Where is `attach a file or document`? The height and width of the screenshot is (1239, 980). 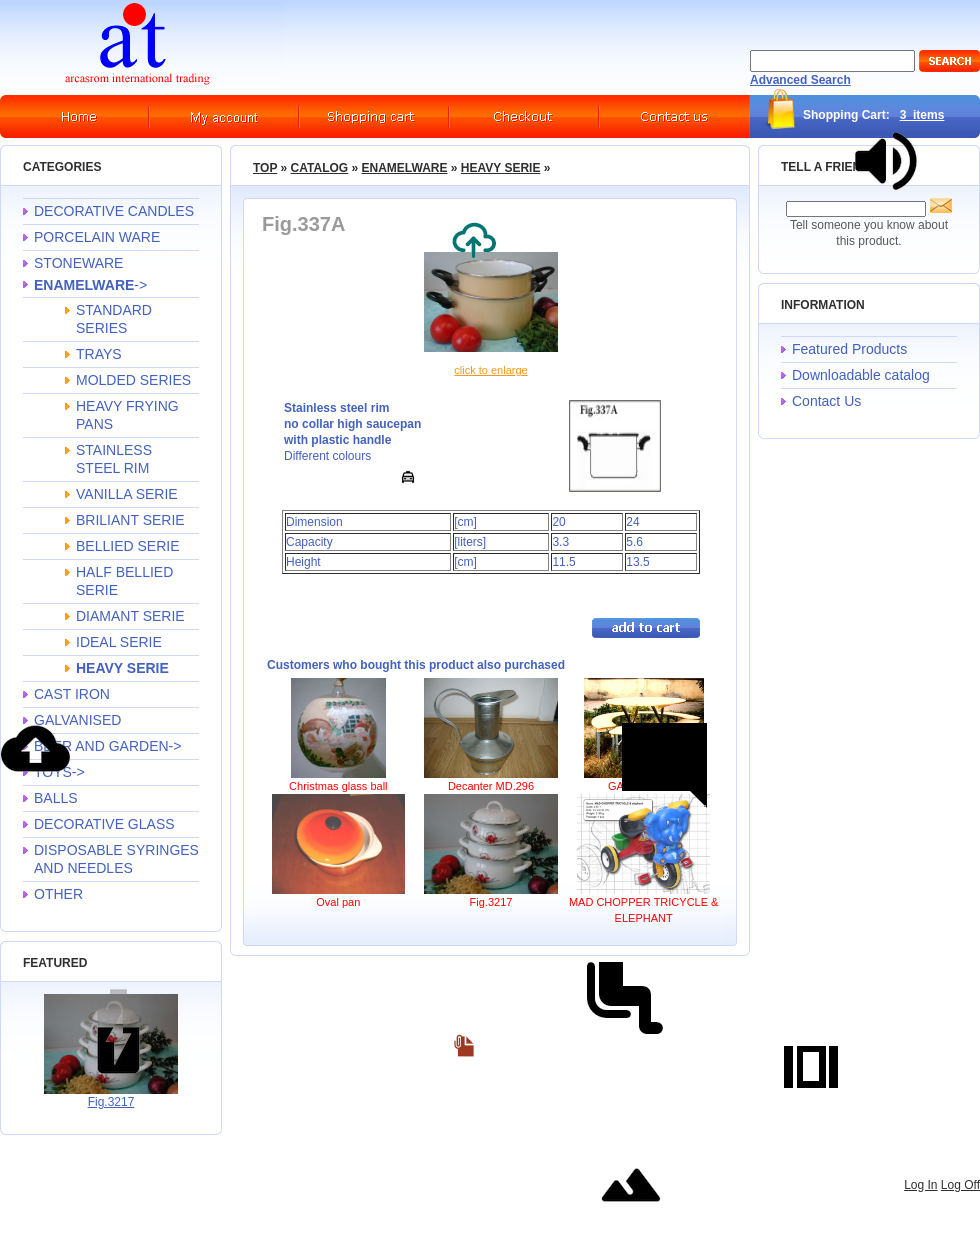
attach a file or document is located at coordinates (464, 1046).